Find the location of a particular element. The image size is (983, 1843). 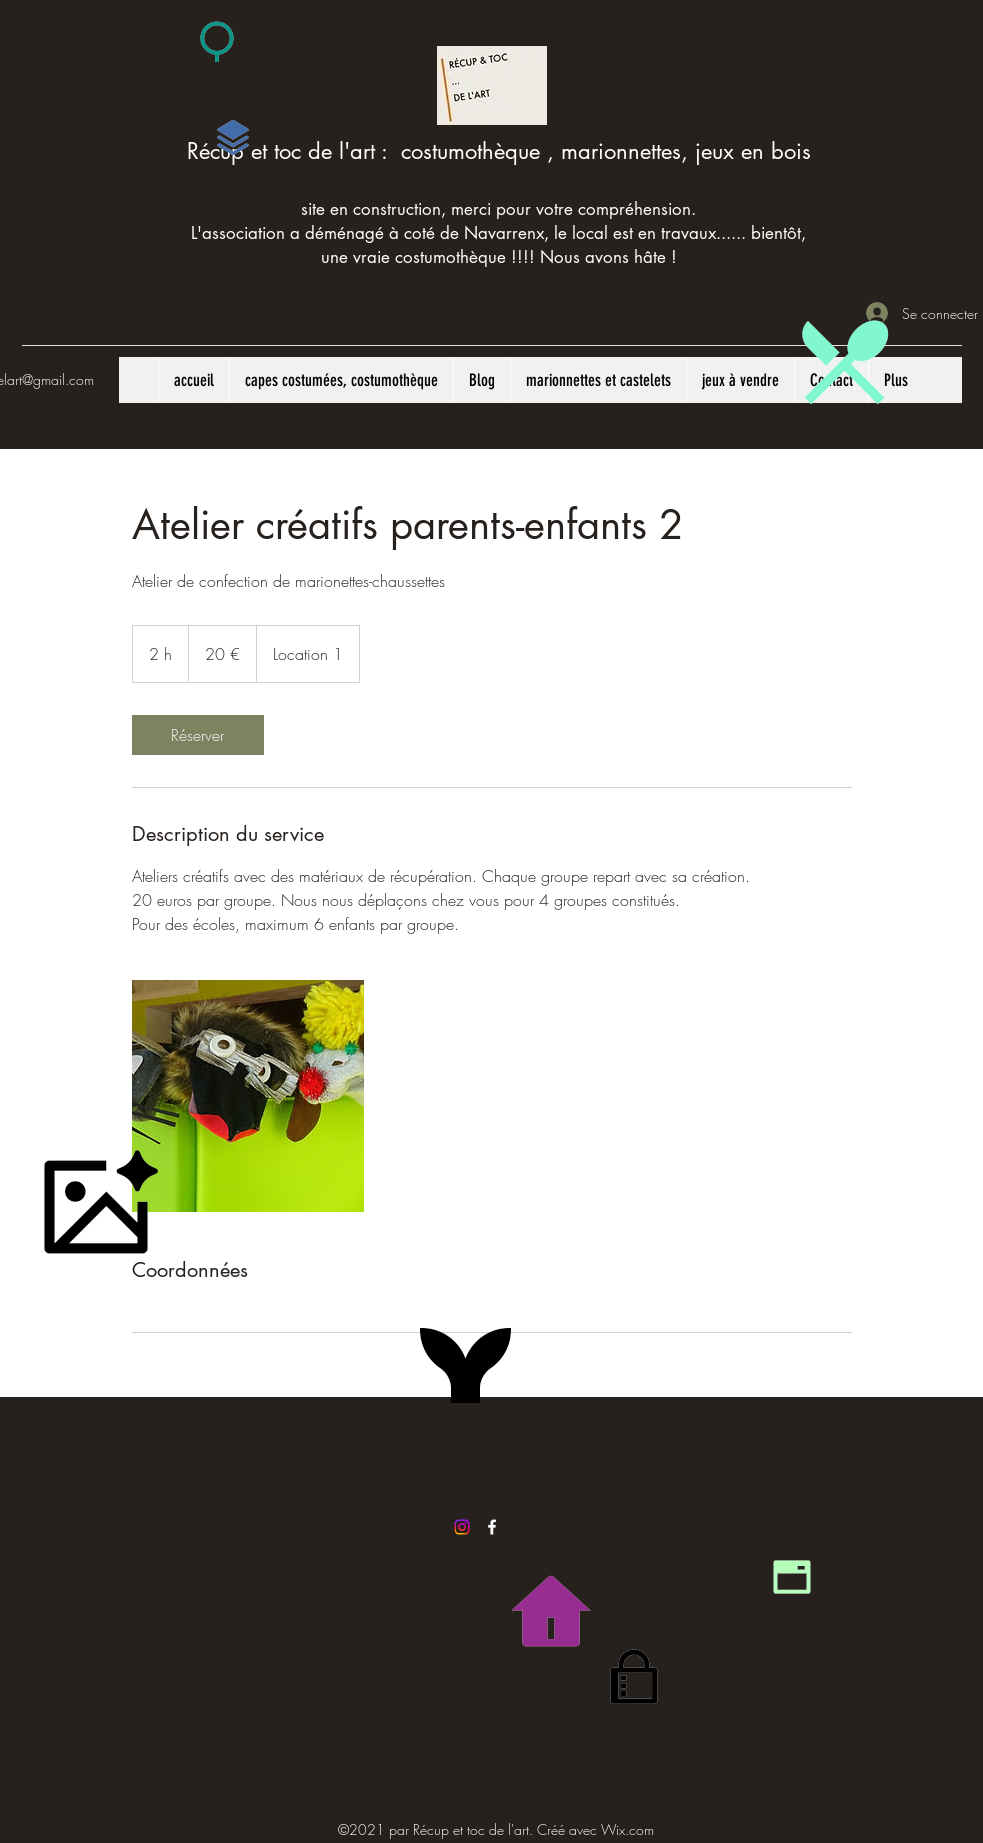

view stacked layers or content is located at coordinates (233, 138).